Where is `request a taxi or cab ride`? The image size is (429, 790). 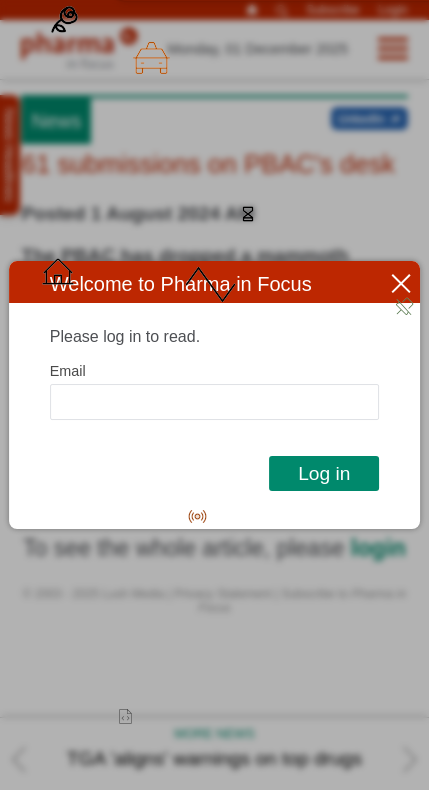 request a taxi or cab ride is located at coordinates (151, 60).